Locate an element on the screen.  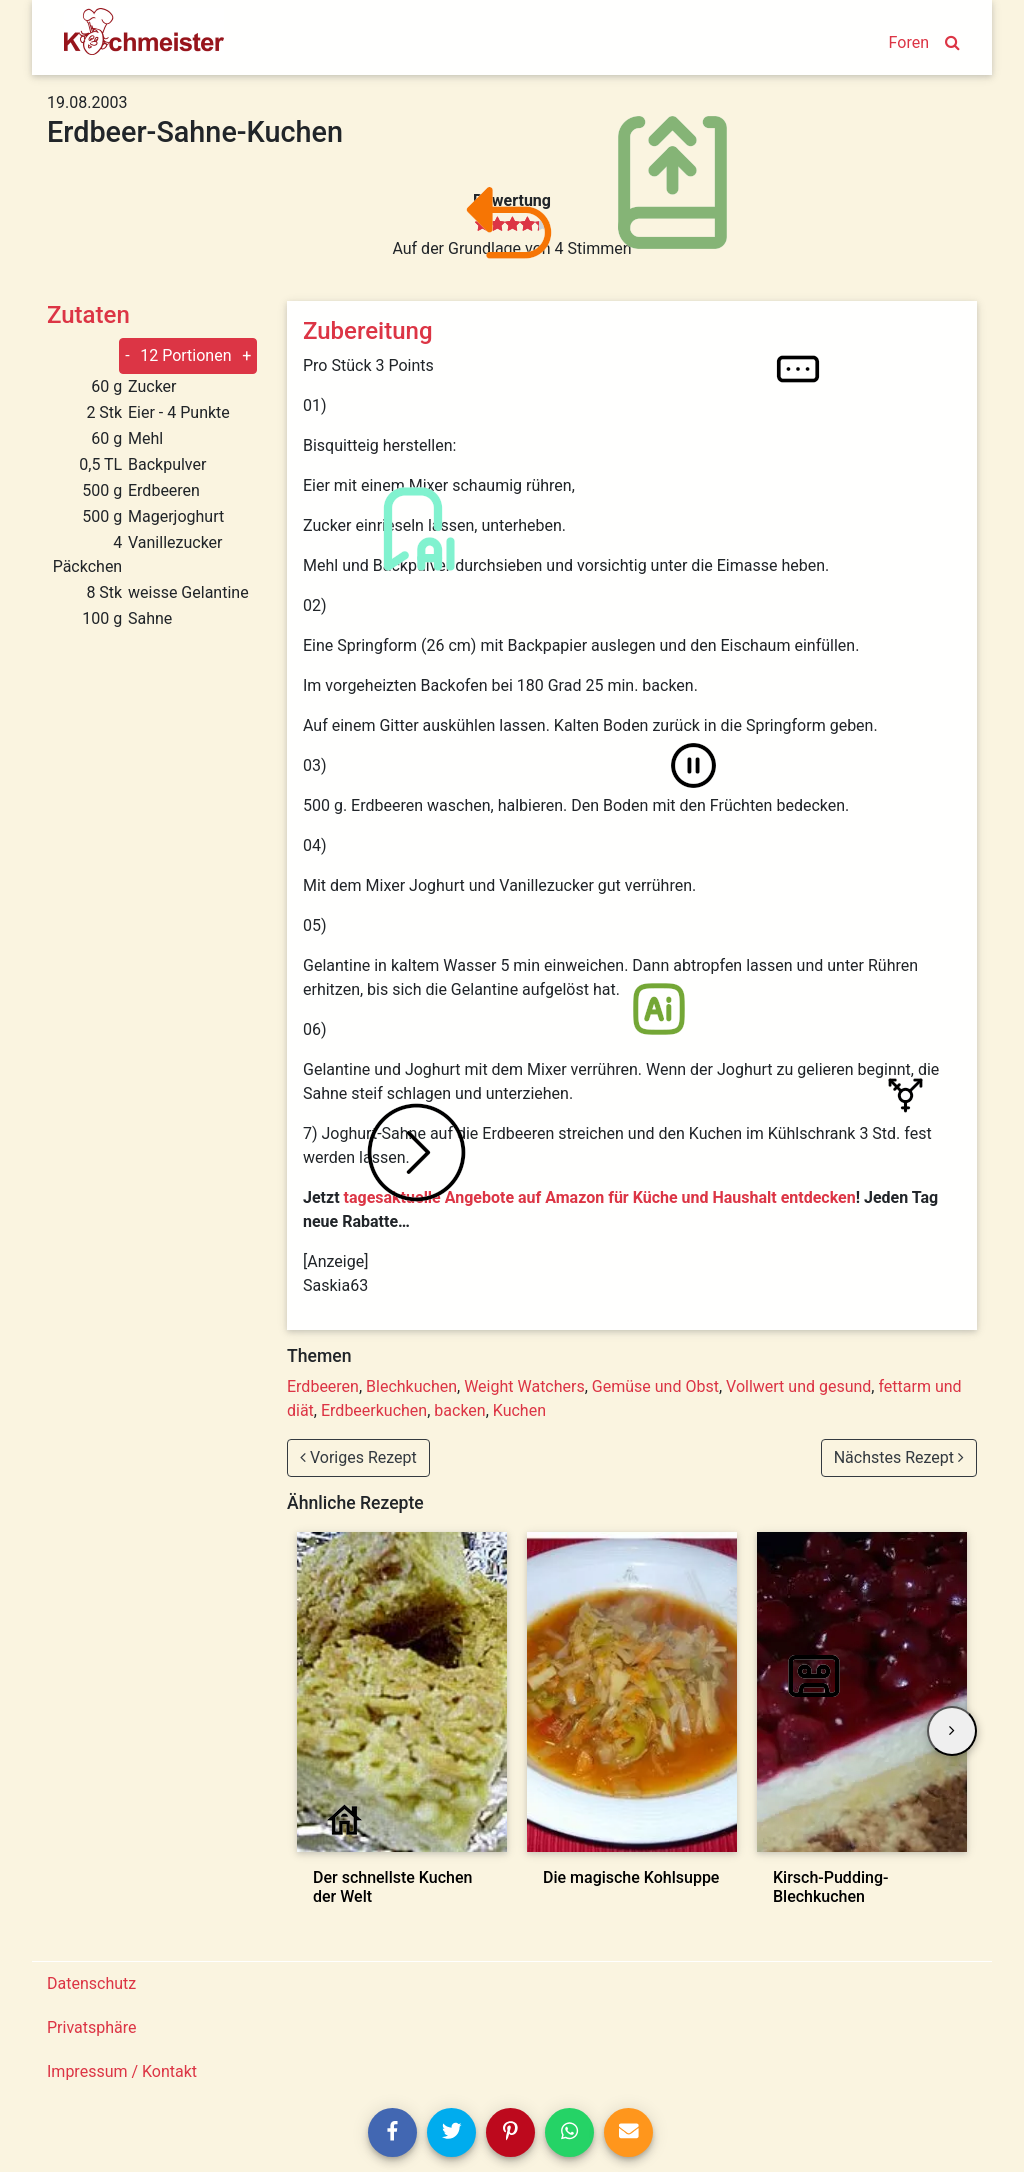
access audio recordings or voice memos is located at coordinates (814, 1676).